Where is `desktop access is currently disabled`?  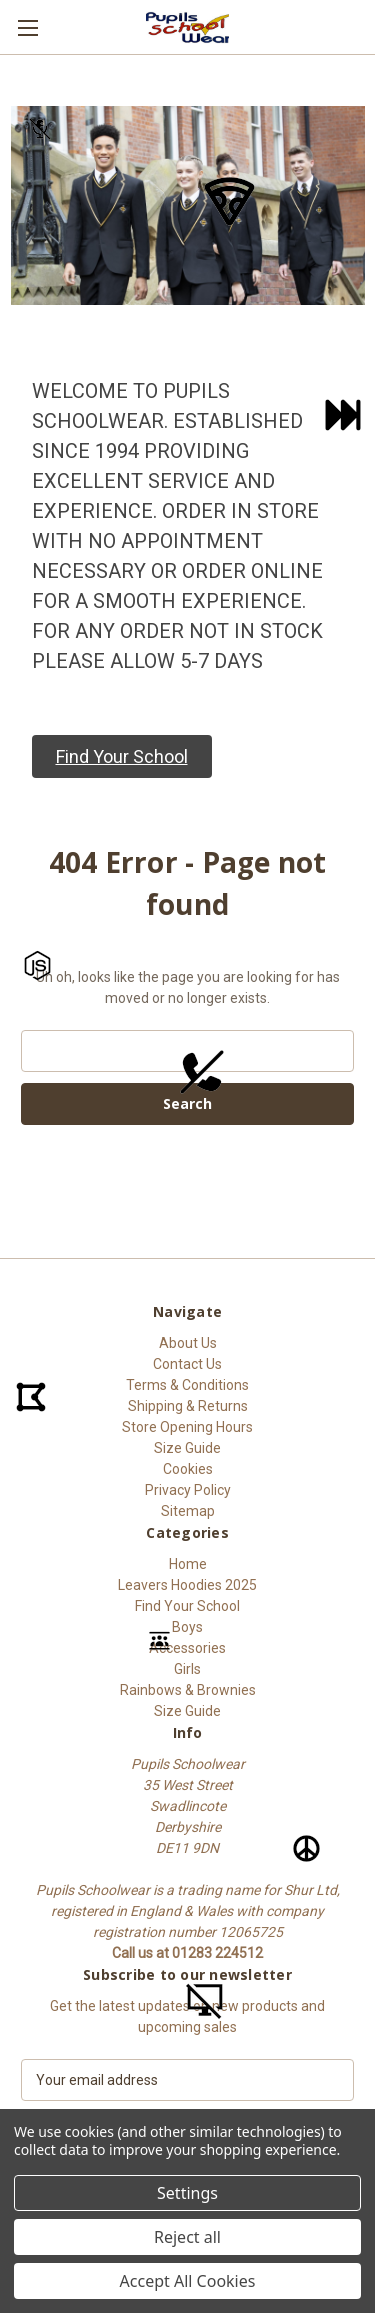 desktop access is currently disabled is located at coordinates (205, 2000).